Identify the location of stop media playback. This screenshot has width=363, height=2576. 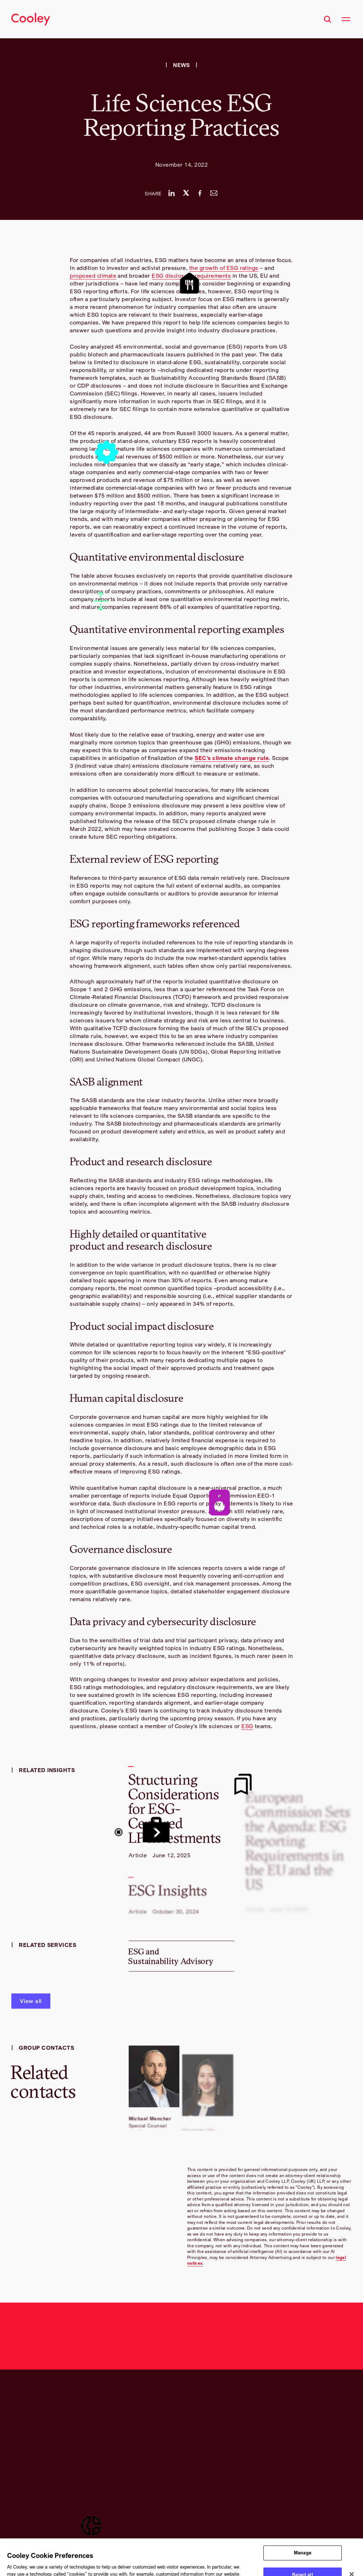
(118, 1832).